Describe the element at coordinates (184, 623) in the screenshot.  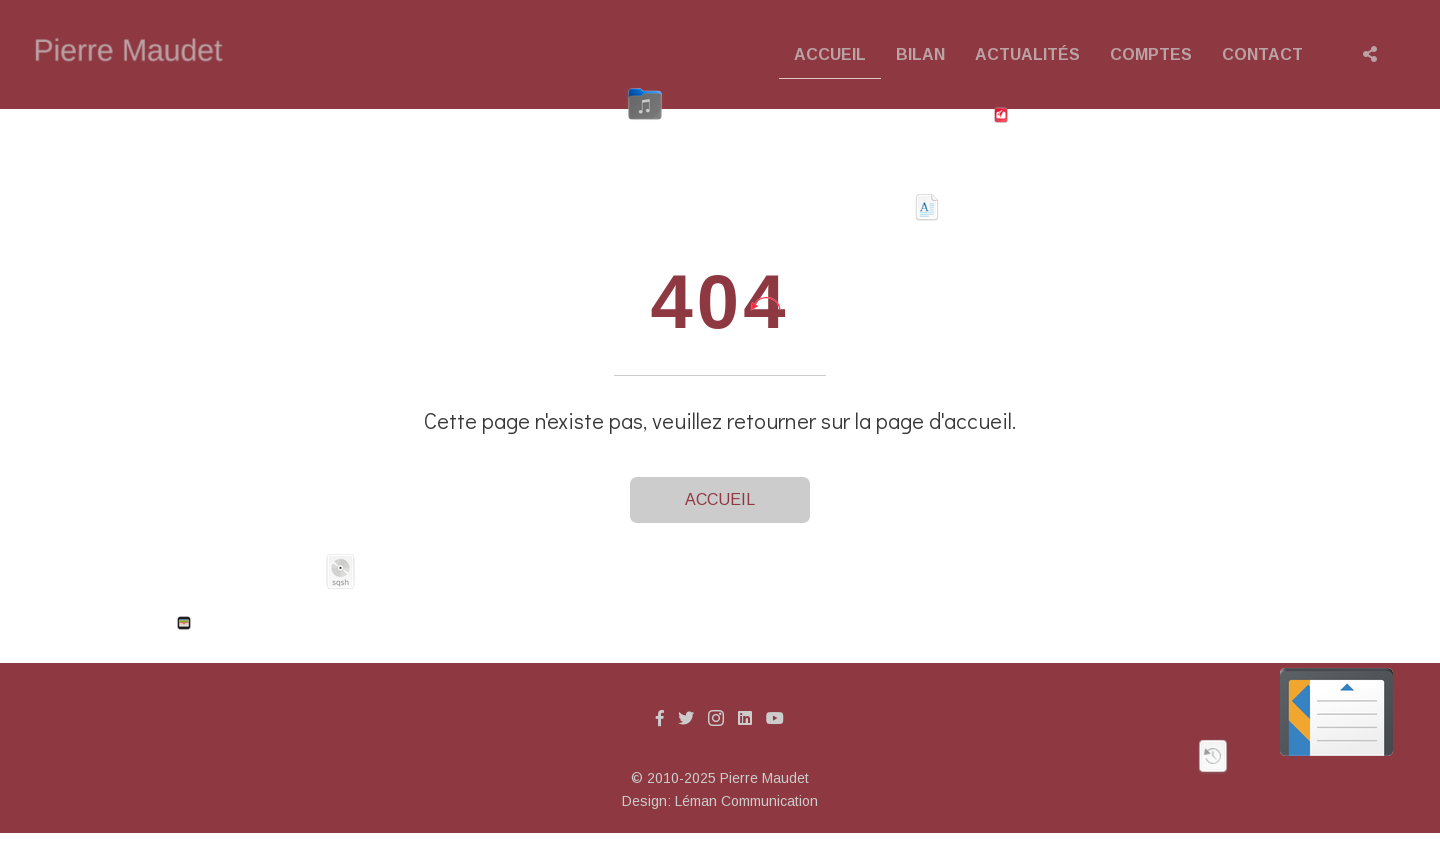
I see `access wallet and payment settings` at that location.